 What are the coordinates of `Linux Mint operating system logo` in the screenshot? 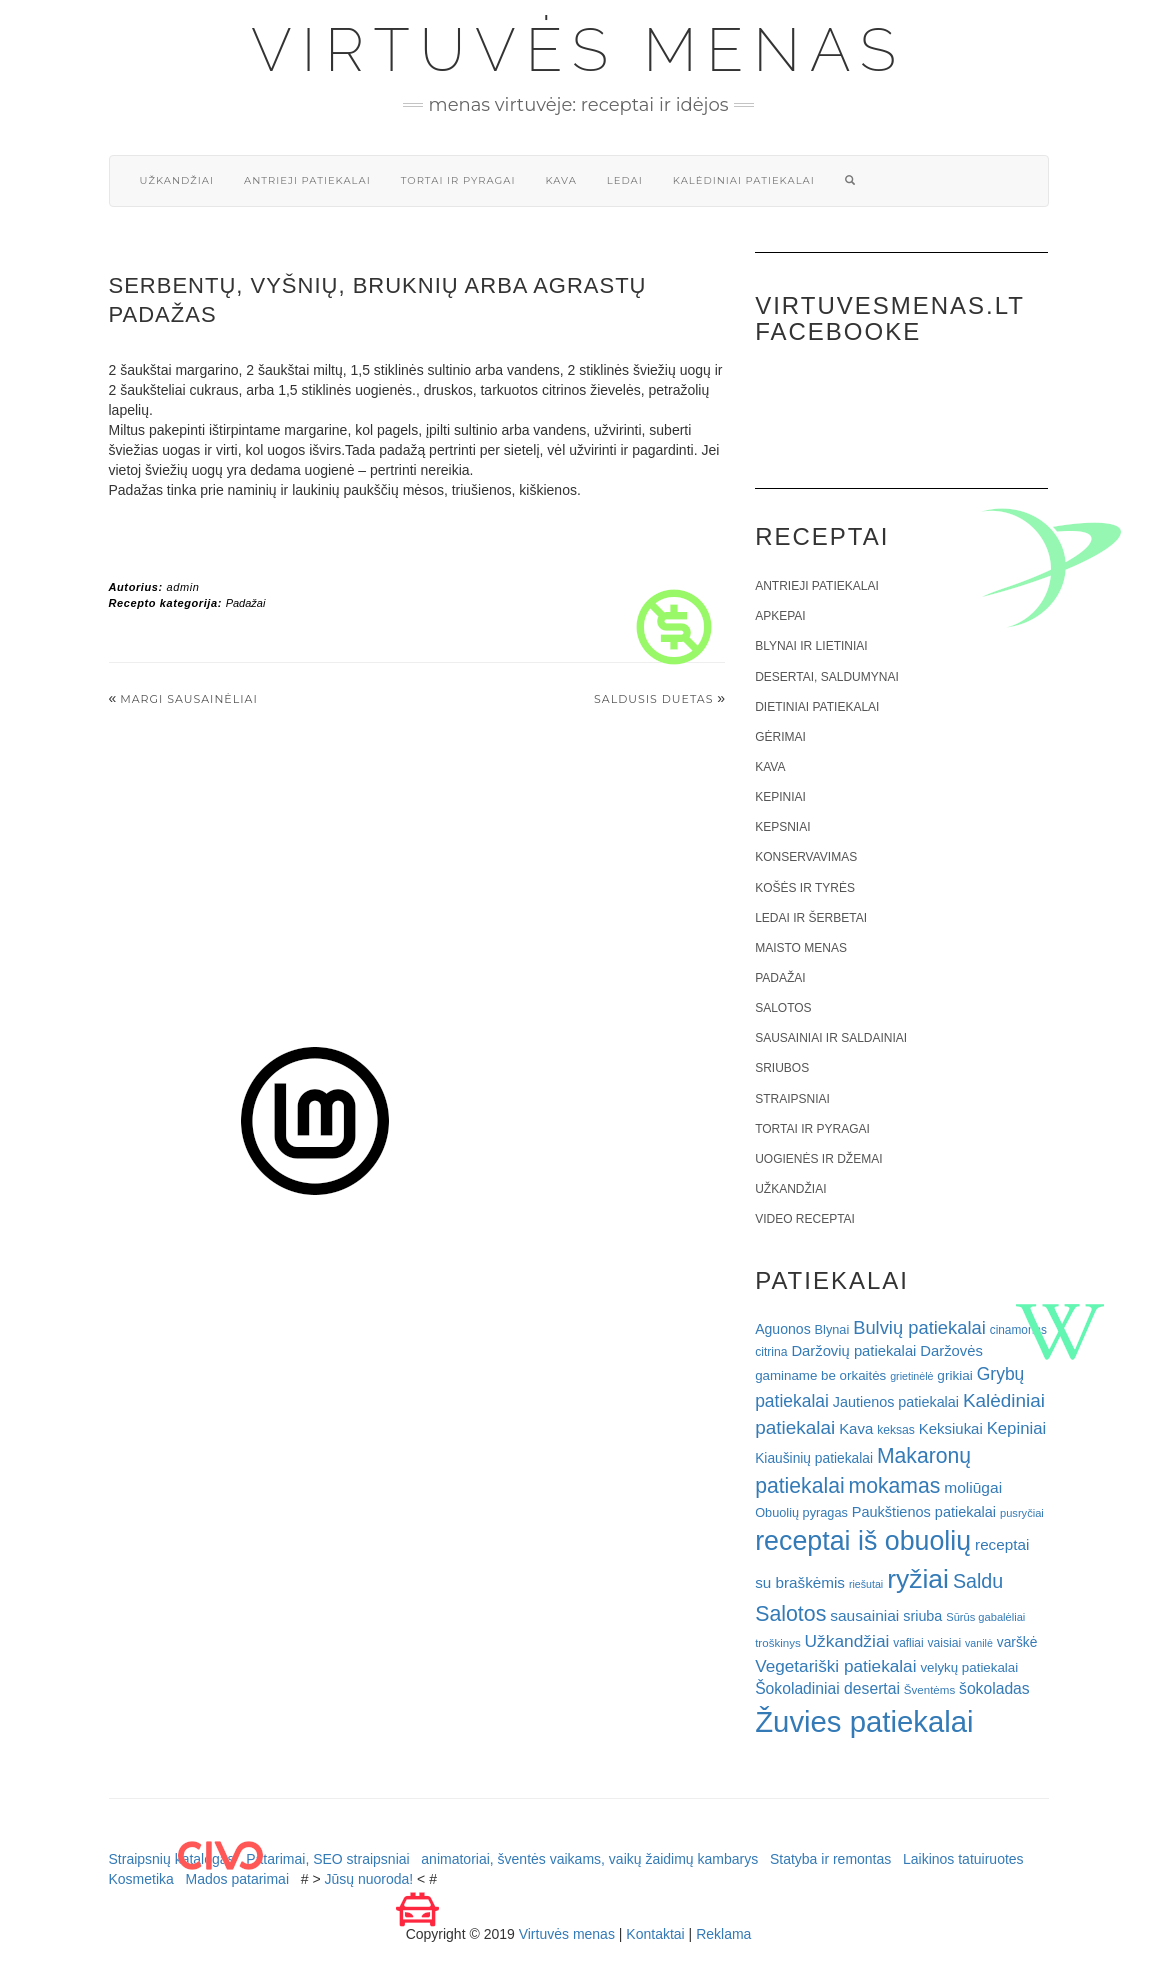 It's located at (315, 1121).